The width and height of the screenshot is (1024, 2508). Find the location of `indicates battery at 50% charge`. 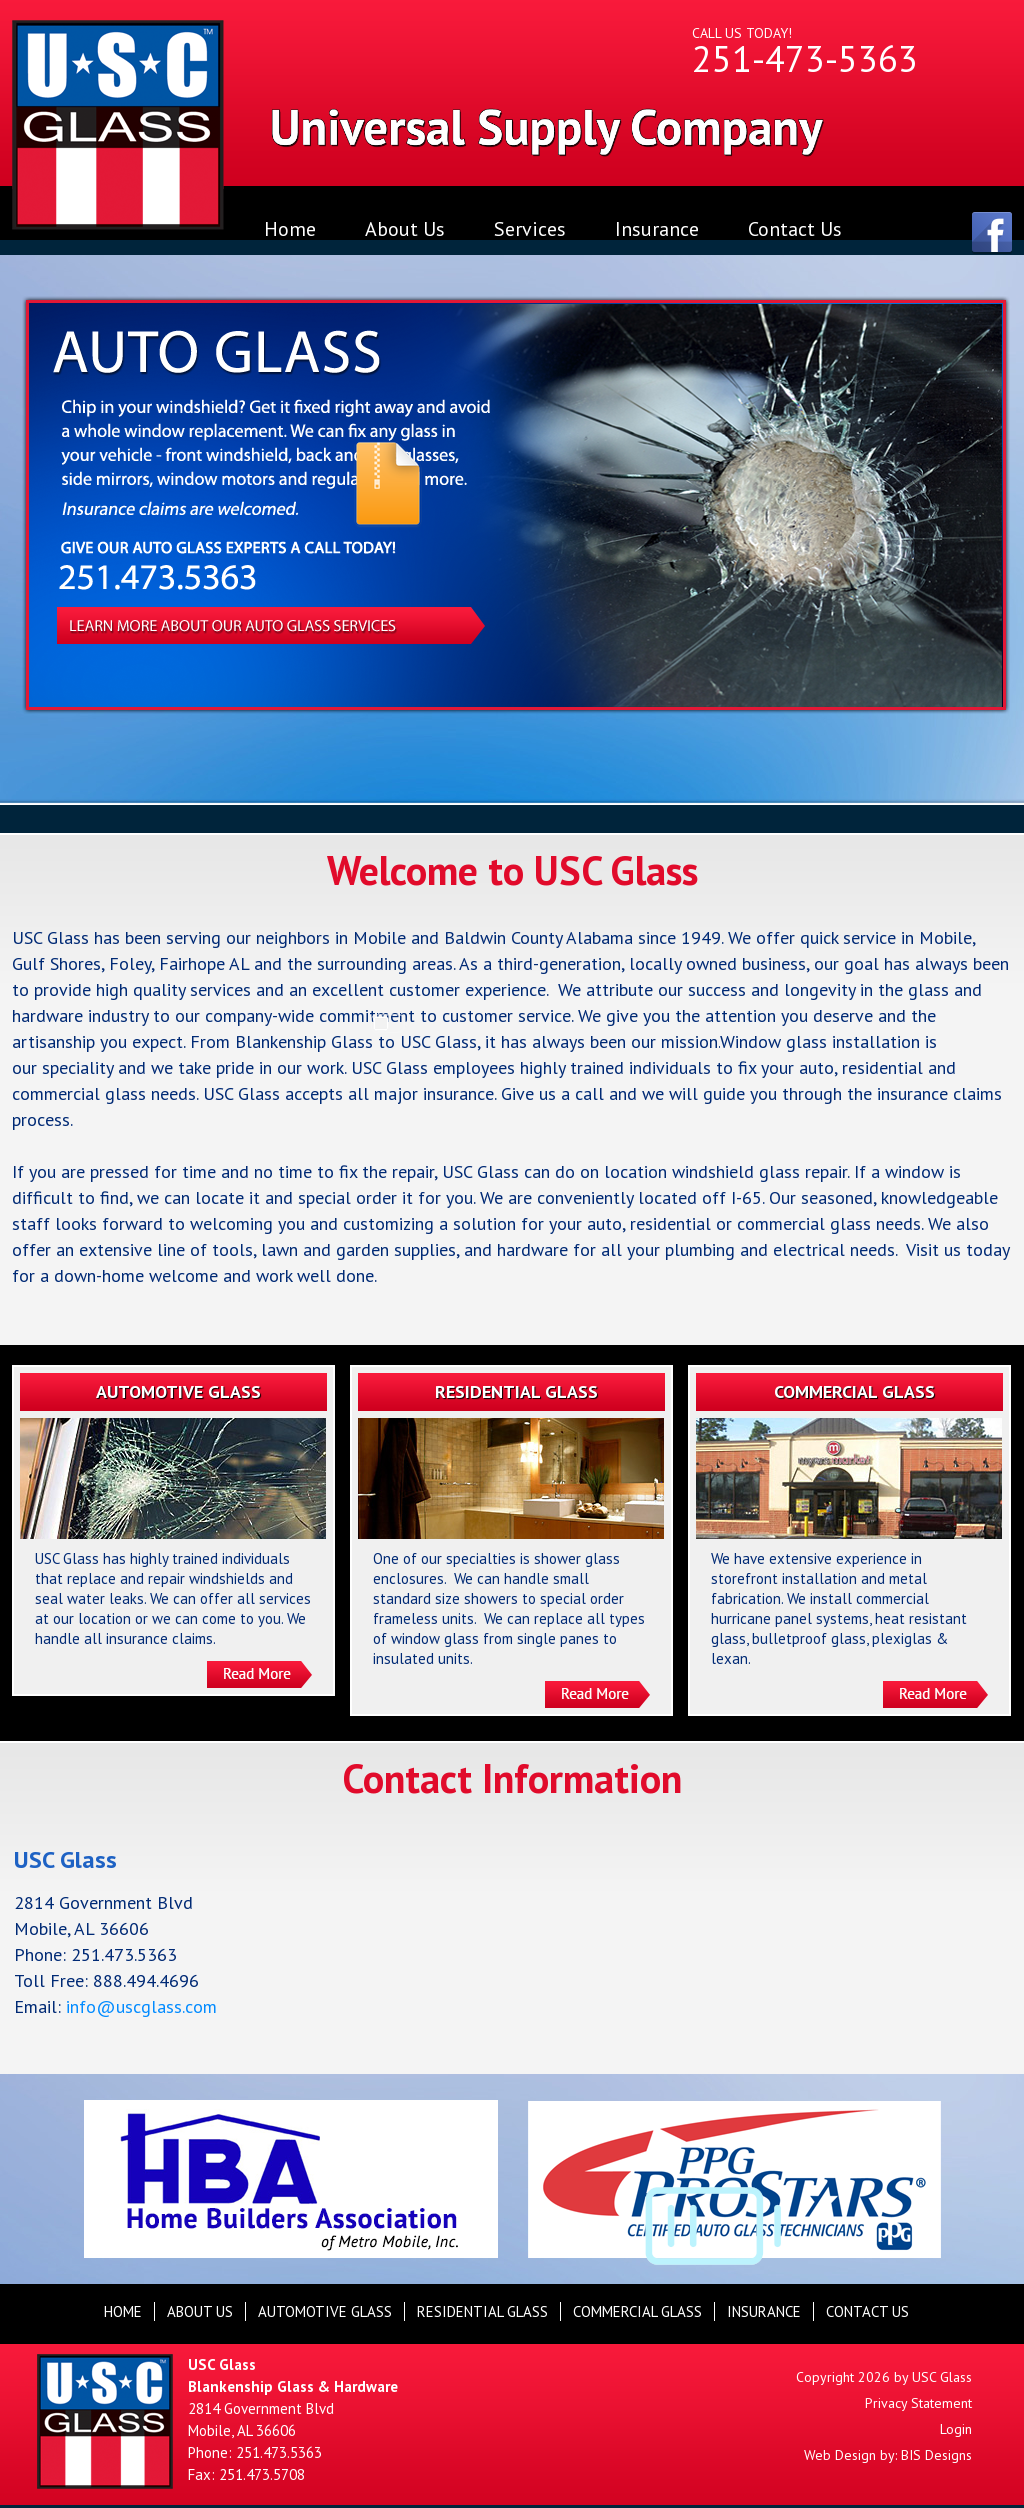

indicates battery at 50% charge is located at coordinates (389, 1023).